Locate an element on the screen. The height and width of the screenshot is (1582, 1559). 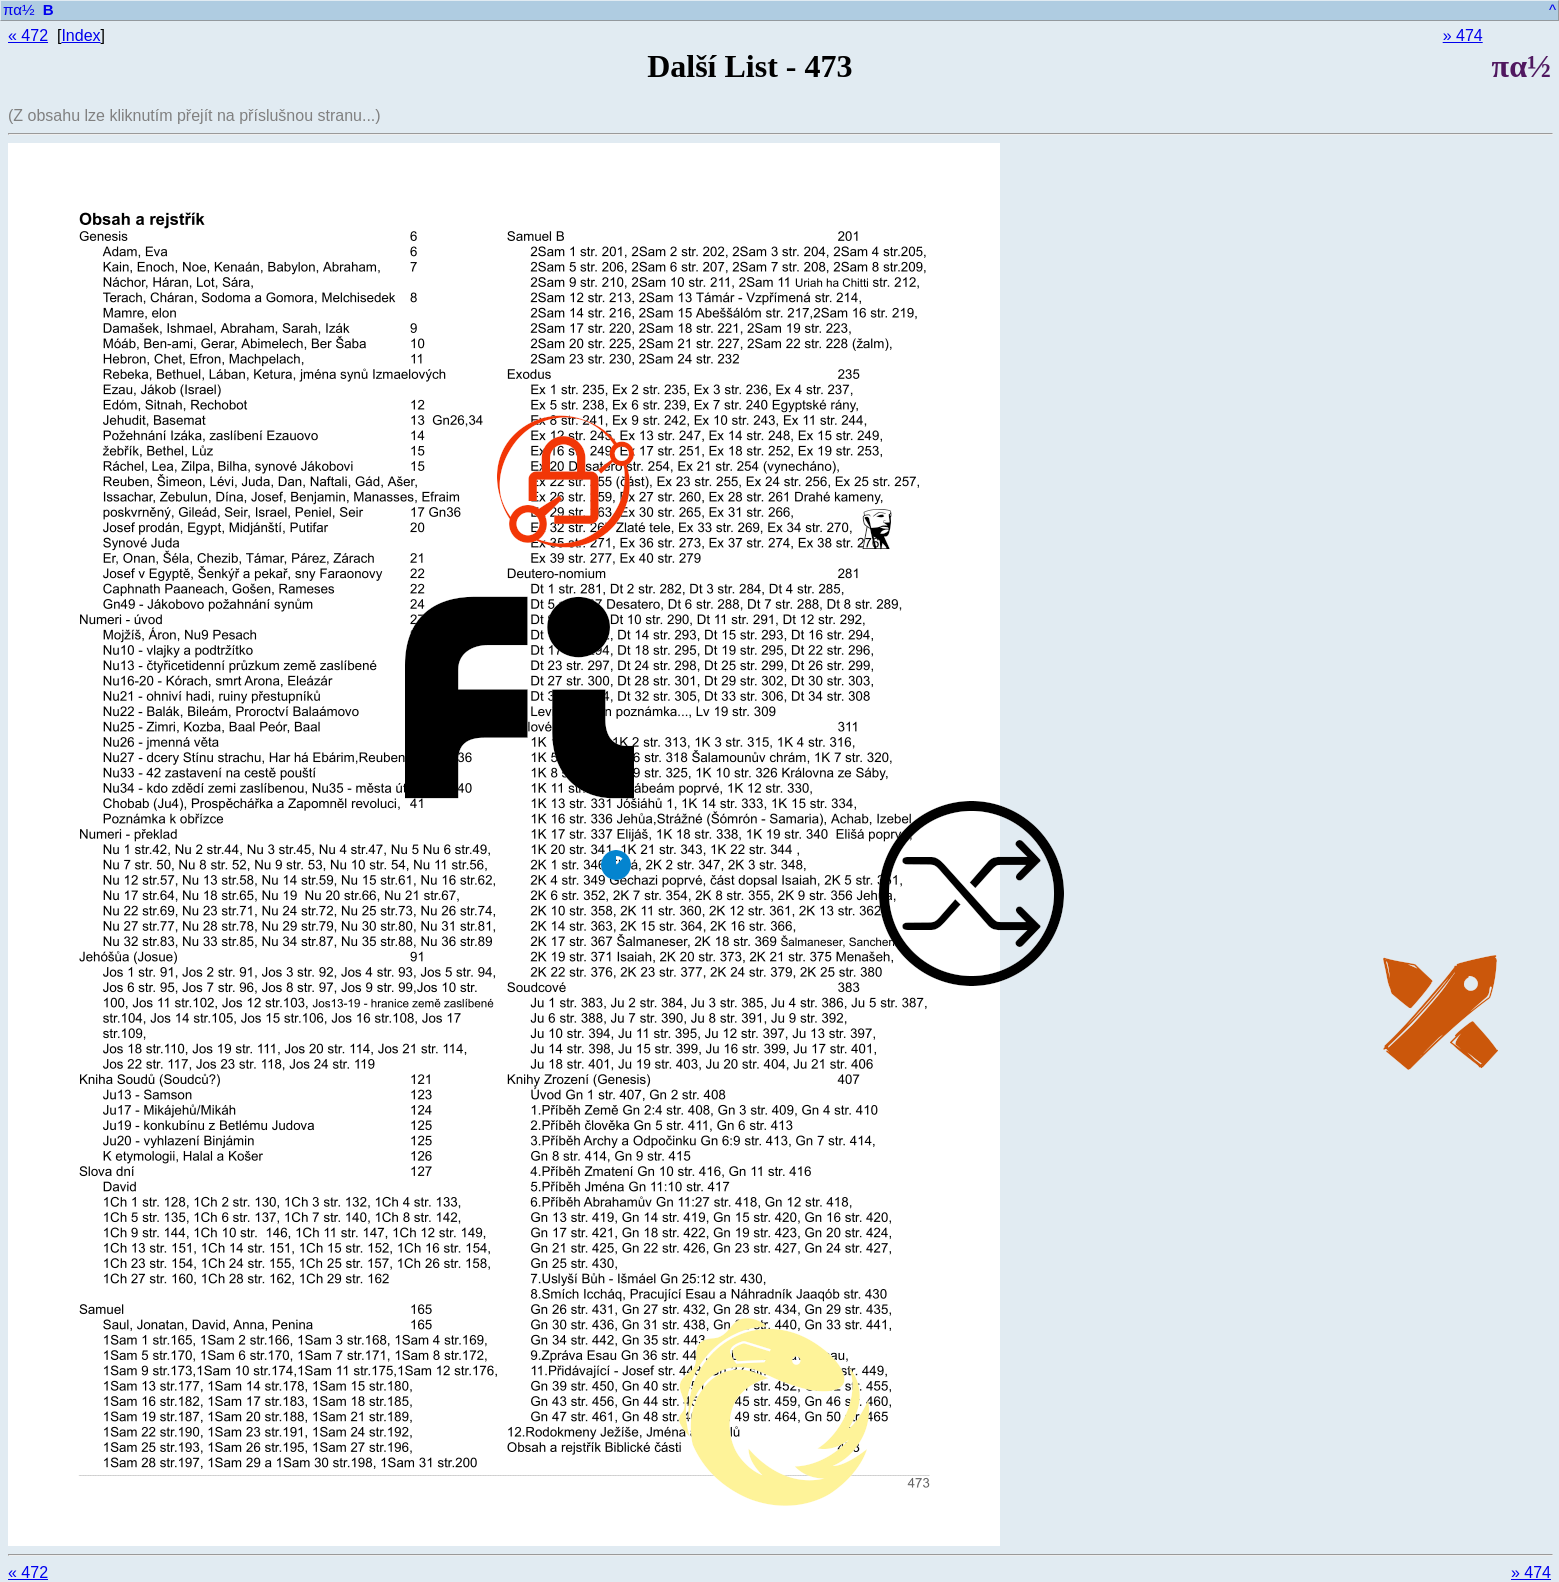
kingston technology company logo is located at coordinates (877, 529).